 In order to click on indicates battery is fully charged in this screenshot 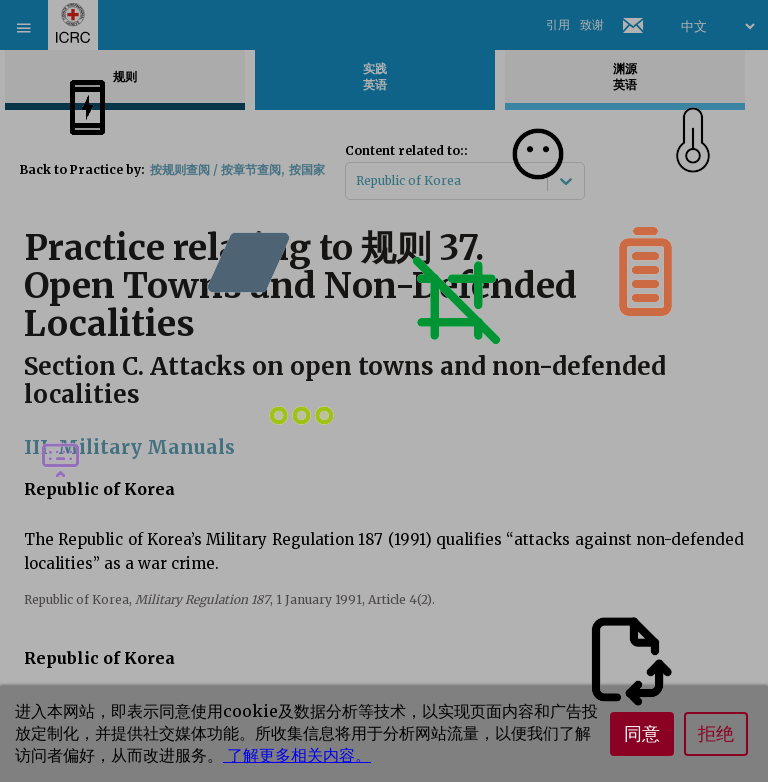, I will do `click(645, 271)`.